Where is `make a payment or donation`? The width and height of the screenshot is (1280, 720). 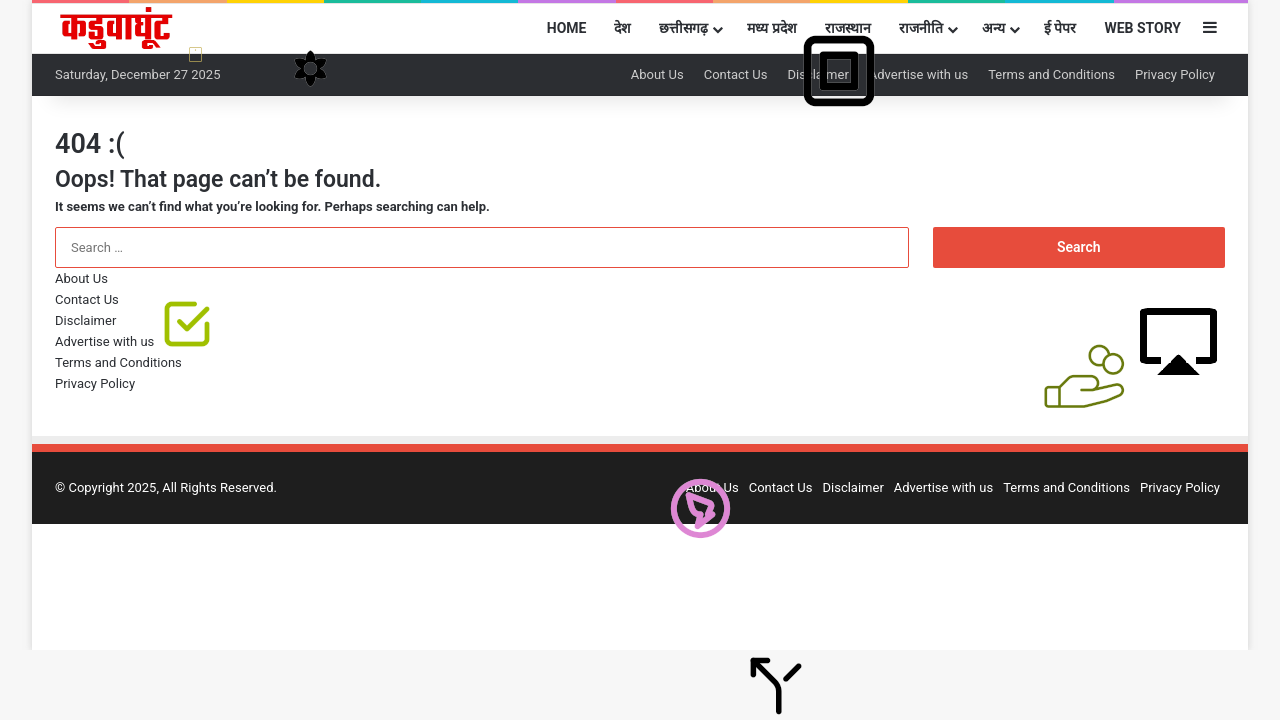
make a payment or donation is located at coordinates (1087, 379).